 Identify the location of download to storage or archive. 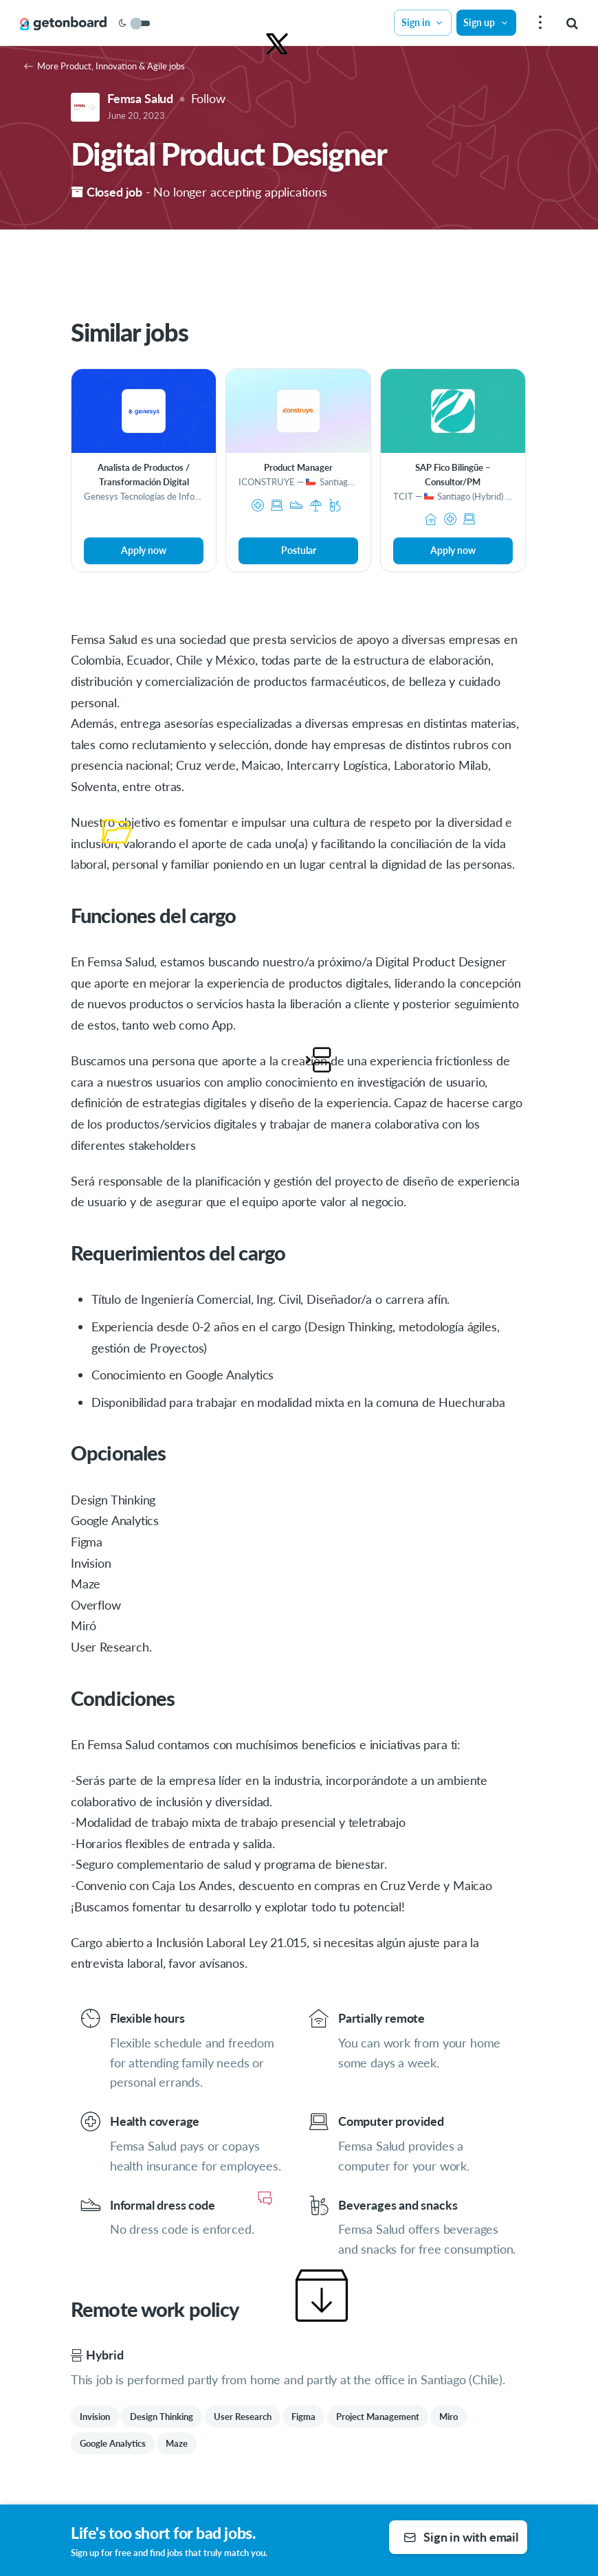
(322, 2296).